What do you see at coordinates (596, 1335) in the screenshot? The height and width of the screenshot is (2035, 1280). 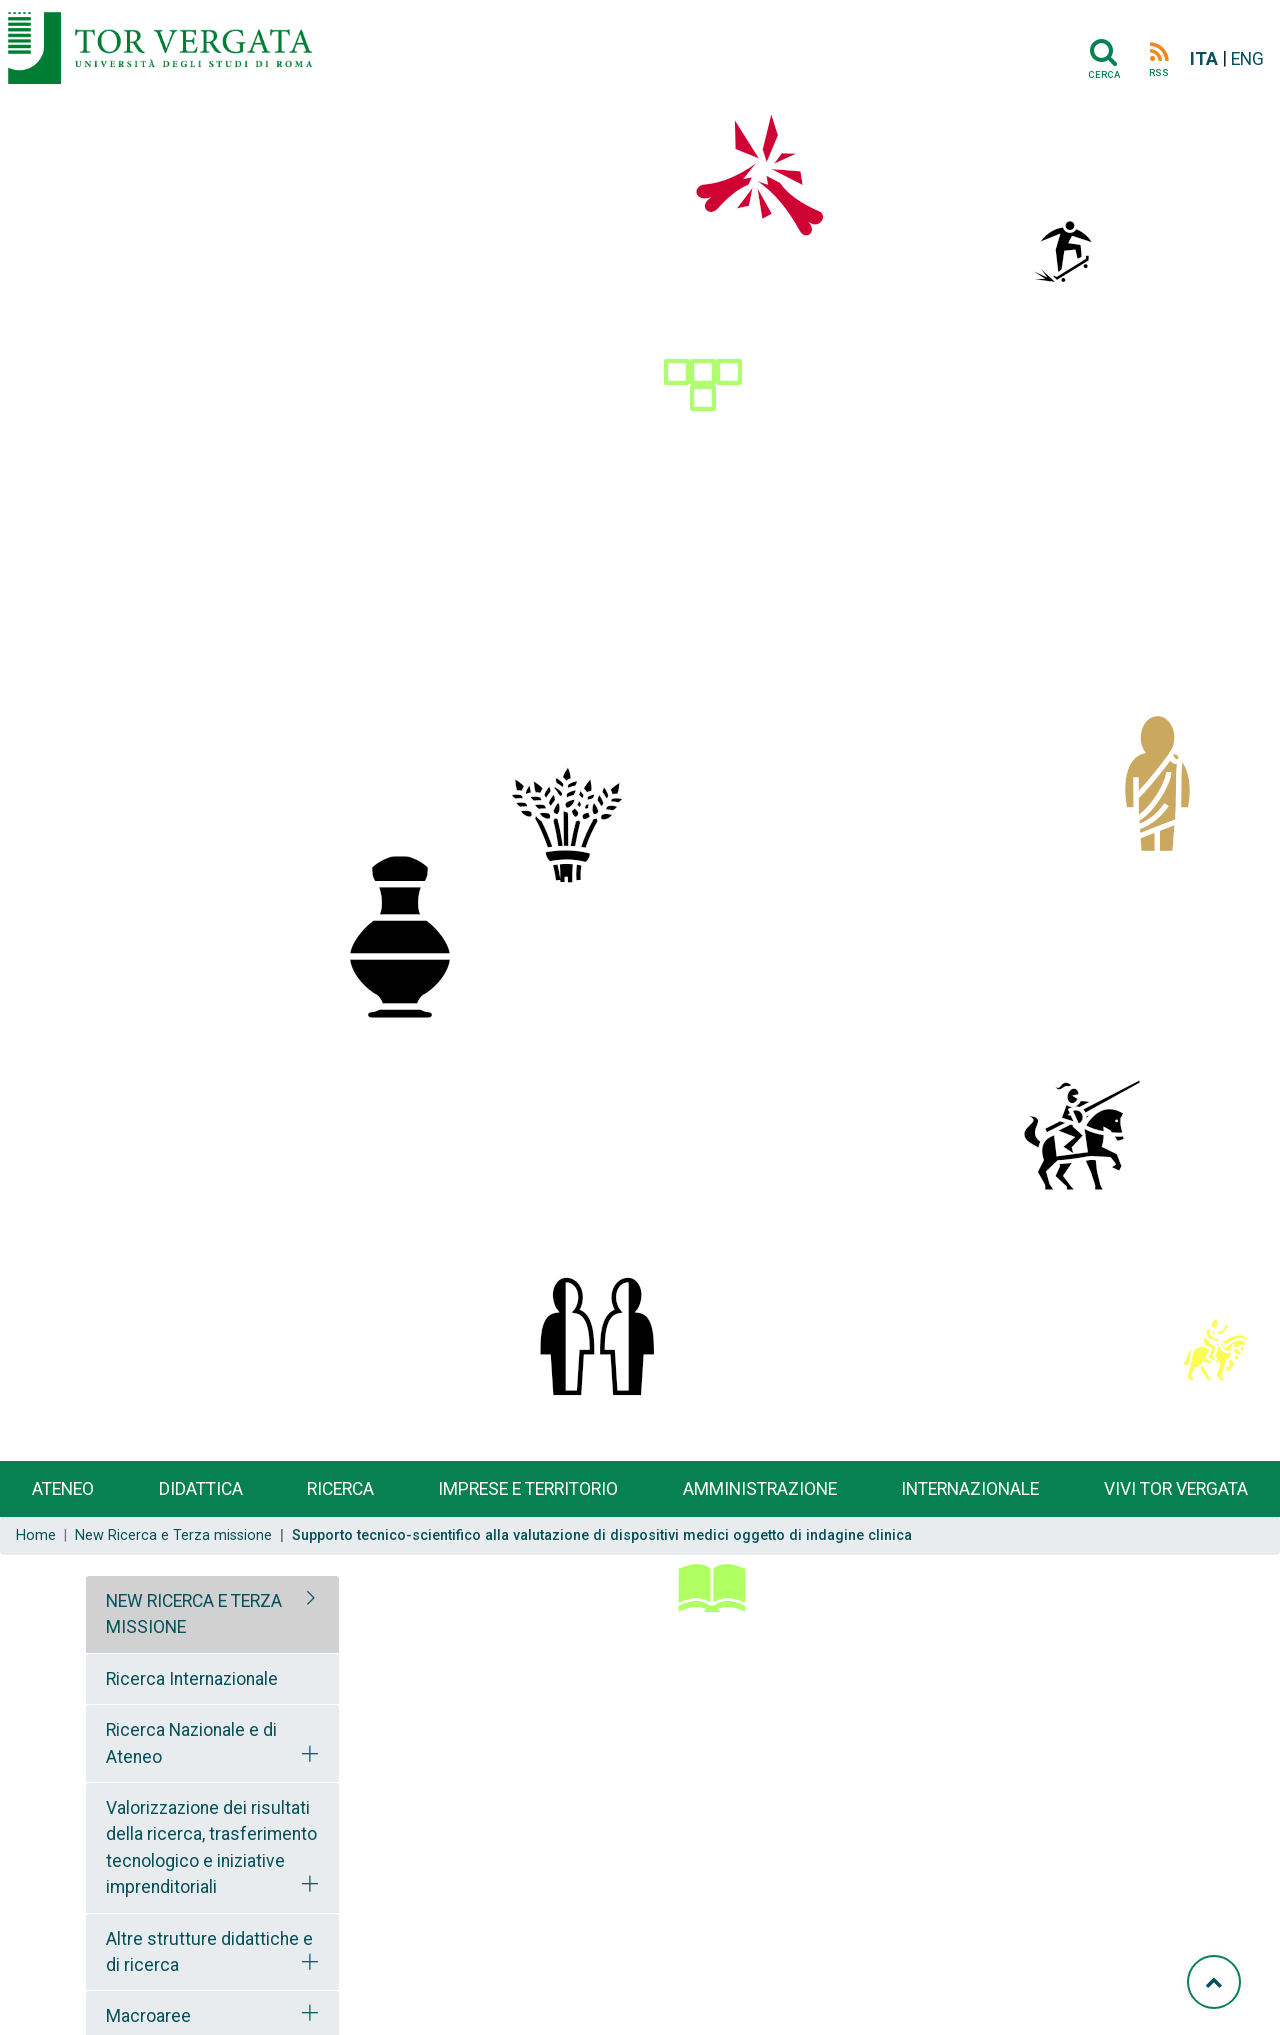 I see `toggle between two modes or perspectives` at bounding box center [596, 1335].